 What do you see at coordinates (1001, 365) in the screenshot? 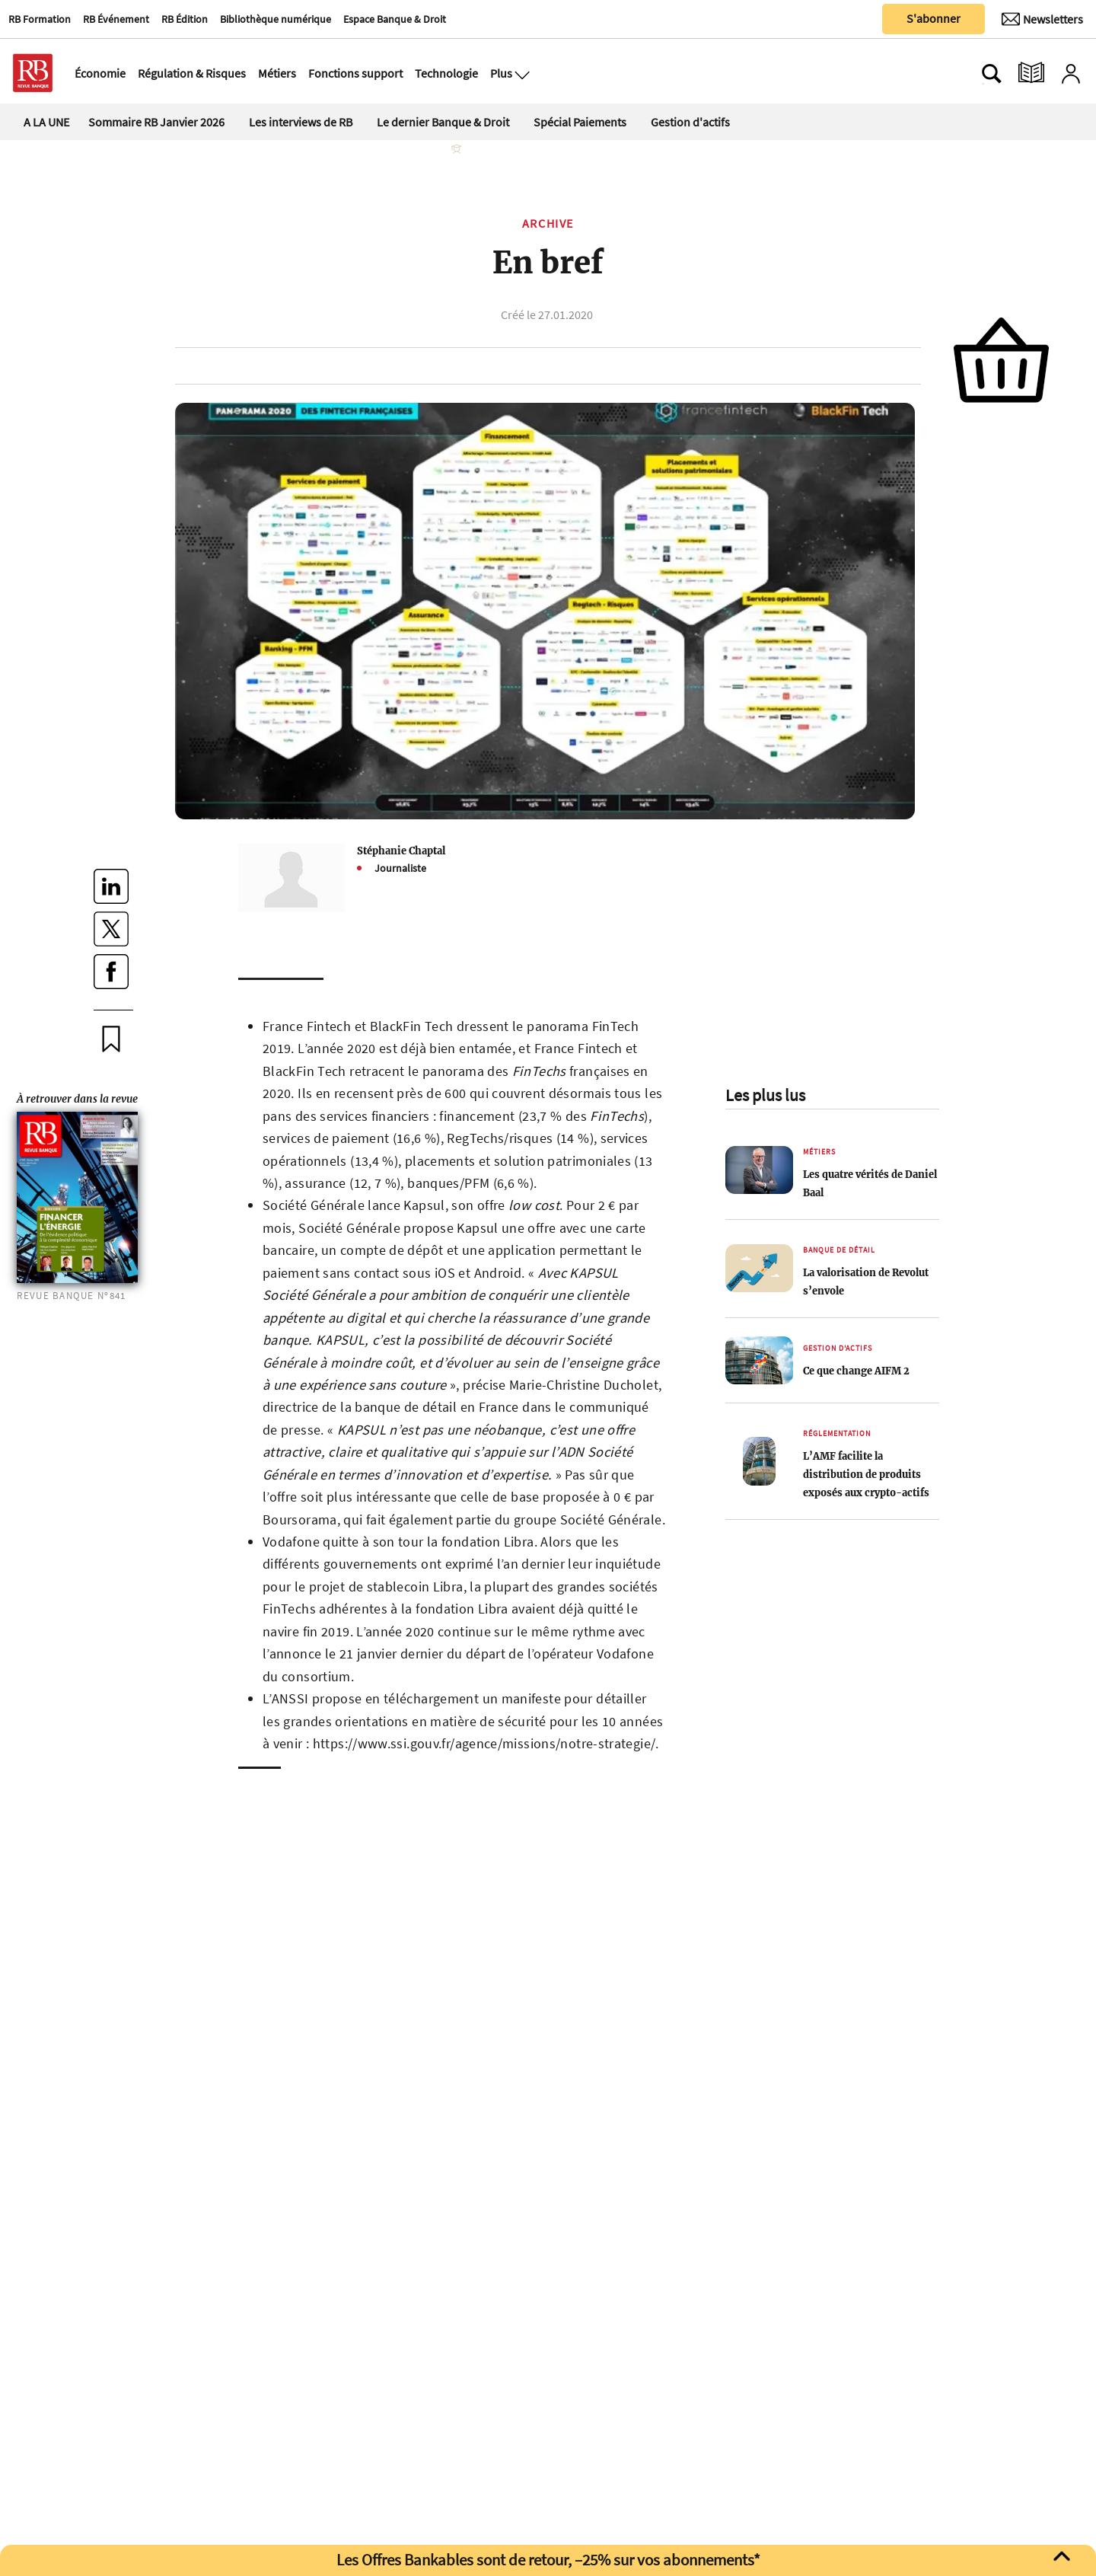
I see `view shopping basket` at bounding box center [1001, 365].